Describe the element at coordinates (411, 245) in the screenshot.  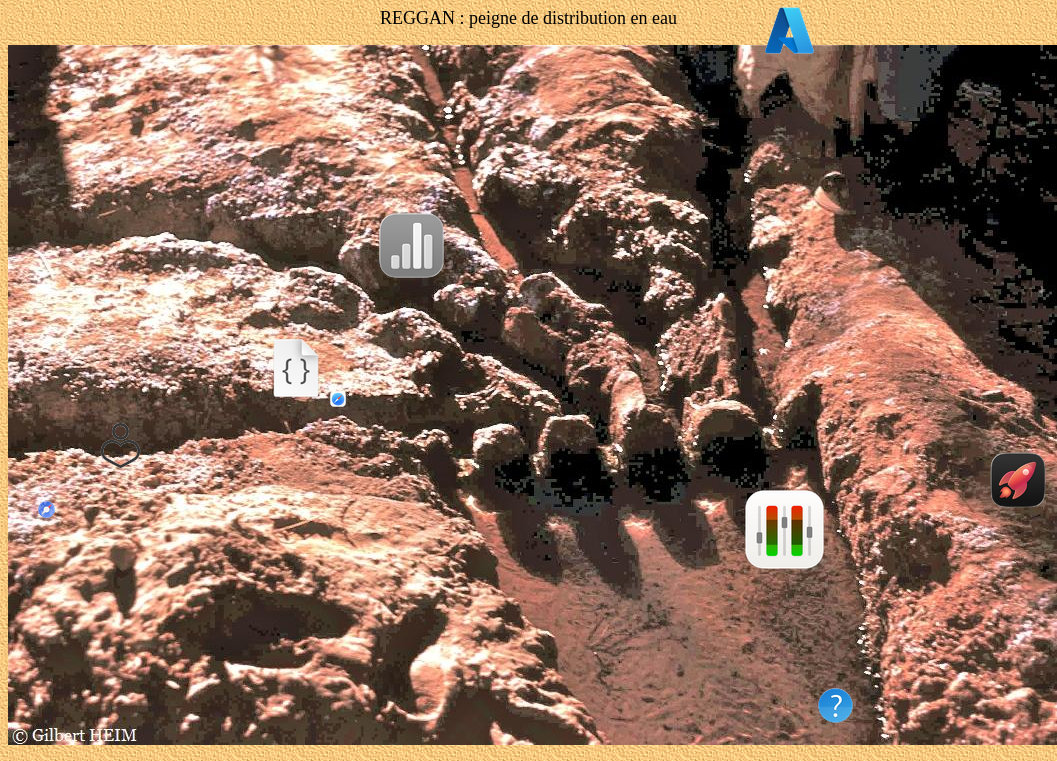
I see `open numbers spreadsheet app` at that location.